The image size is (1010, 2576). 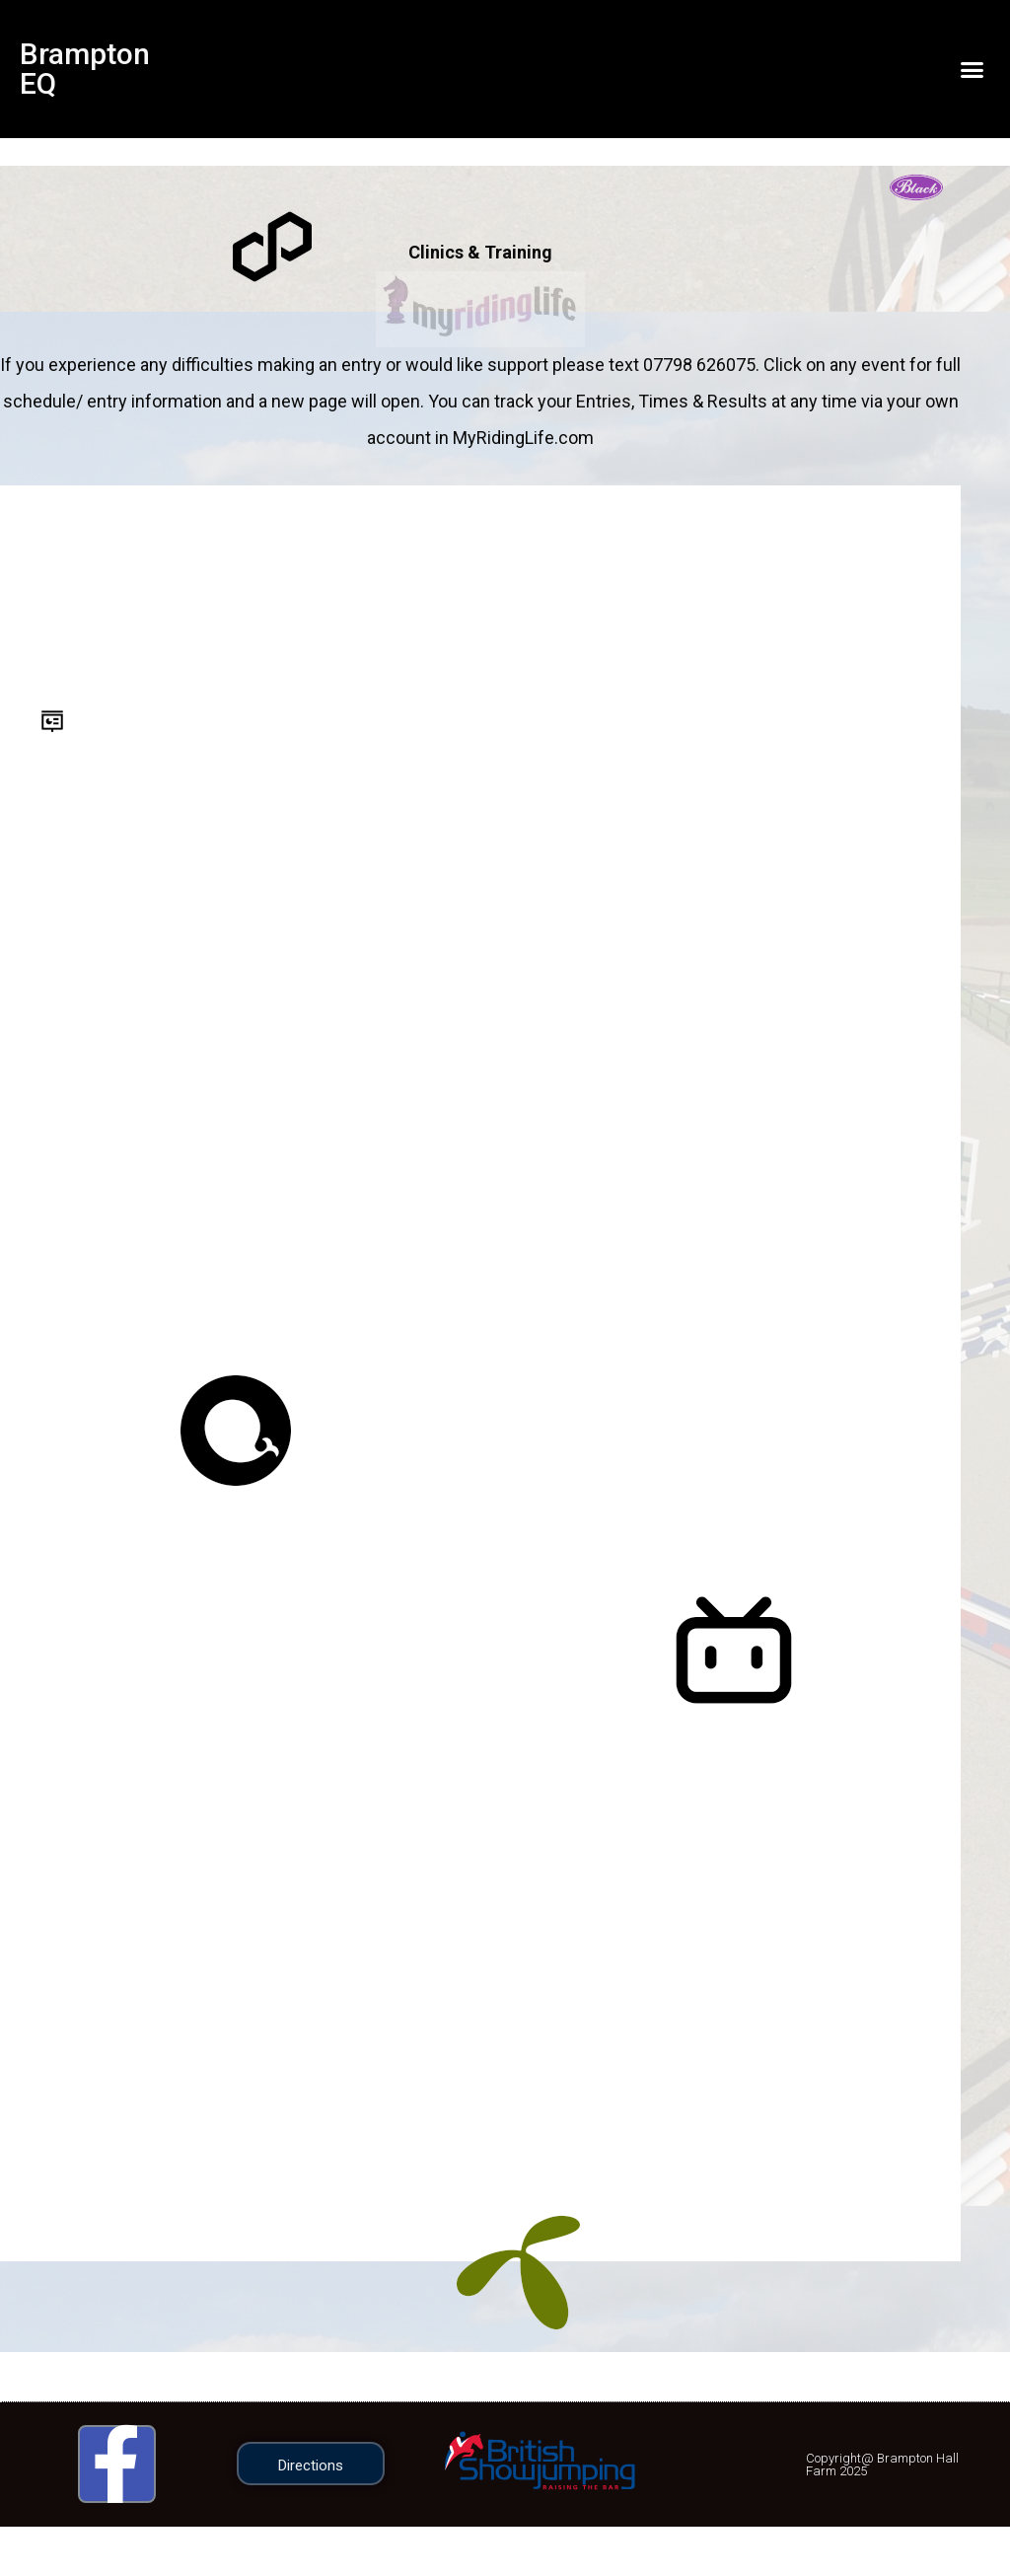 I want to click on open Bilibili app, so click(x=734, y=1652).